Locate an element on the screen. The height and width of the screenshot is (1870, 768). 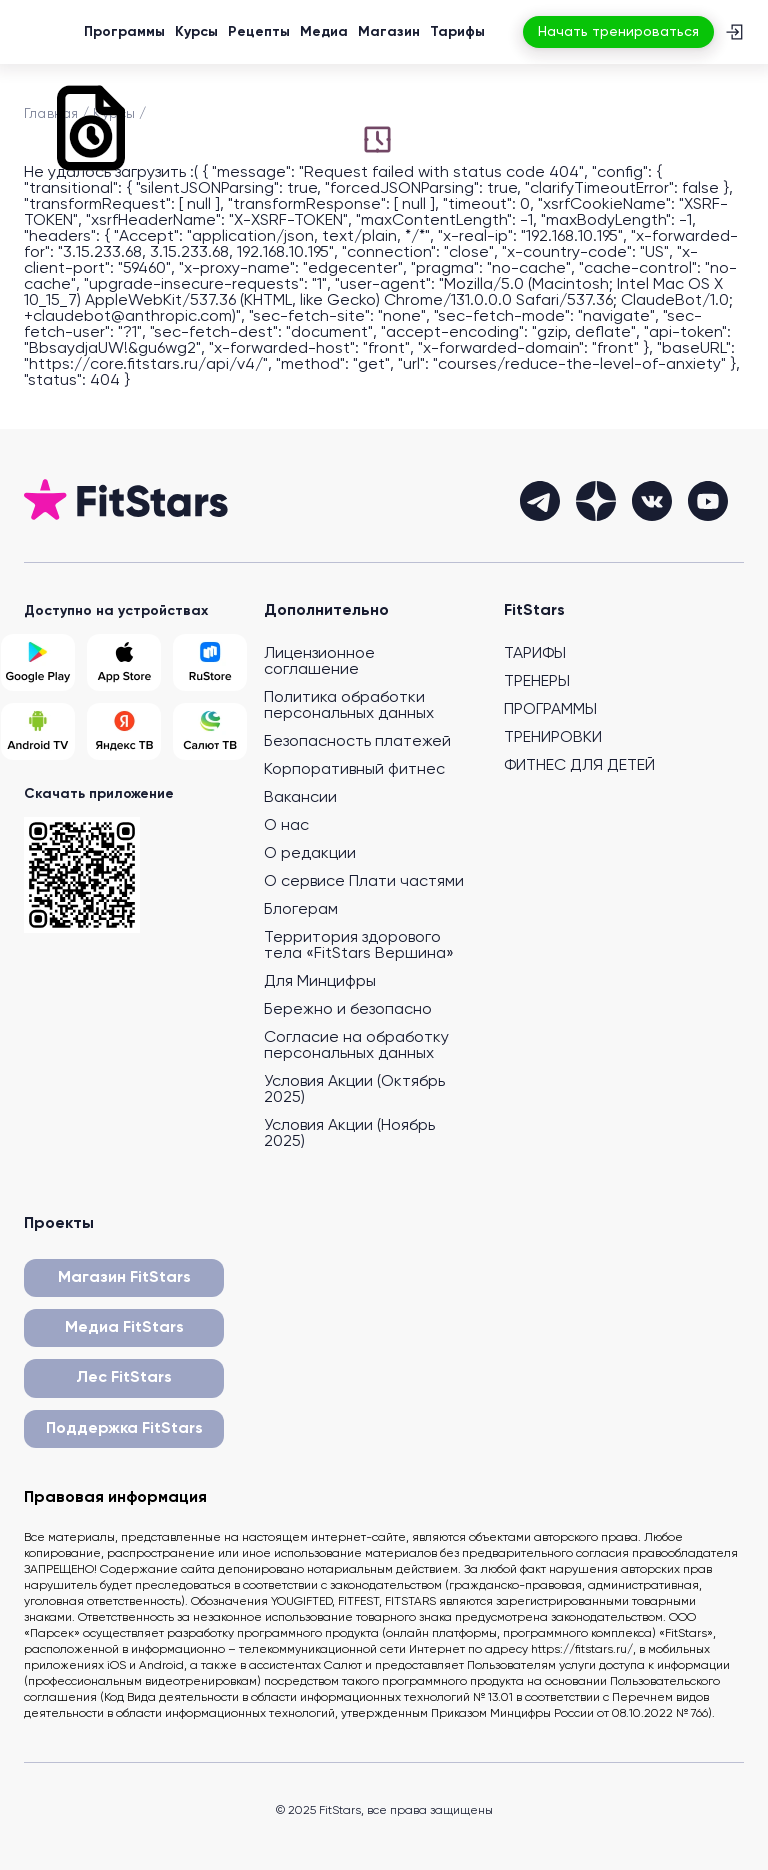
view current time is located at coordinates (377, 139).